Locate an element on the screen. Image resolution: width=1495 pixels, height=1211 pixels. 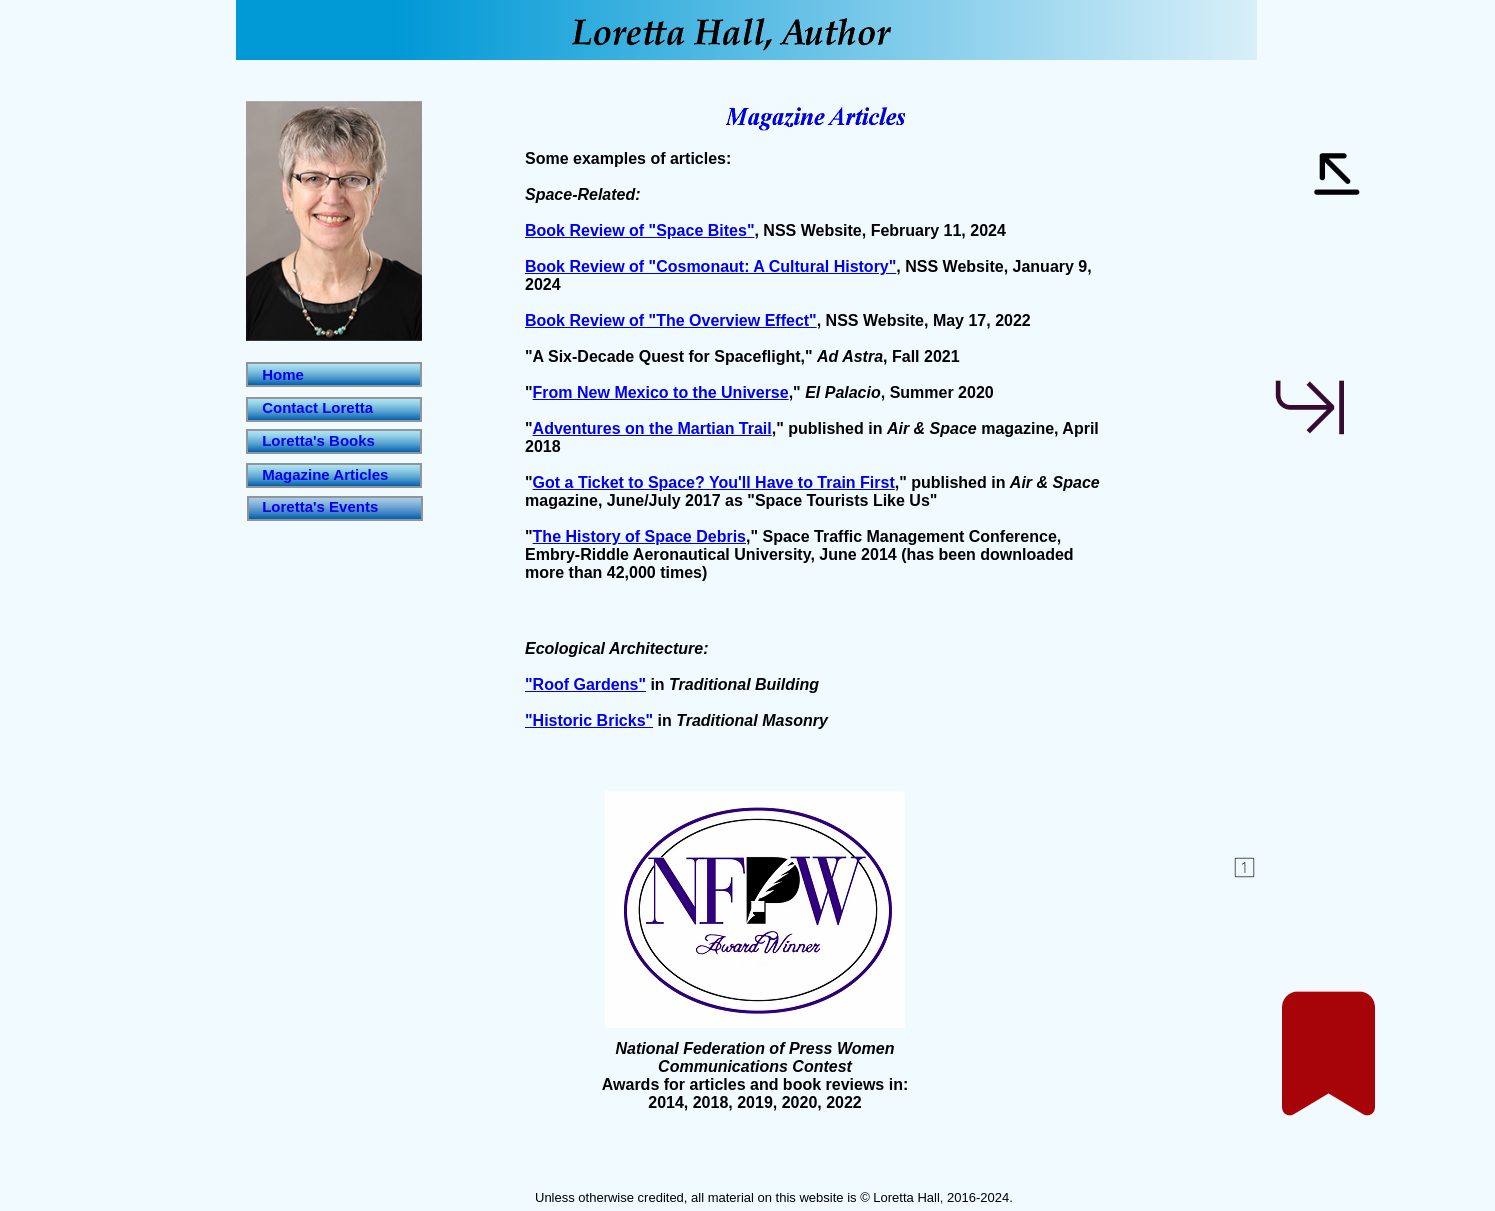
save this item for later is located at coordinates (1328, 1053).